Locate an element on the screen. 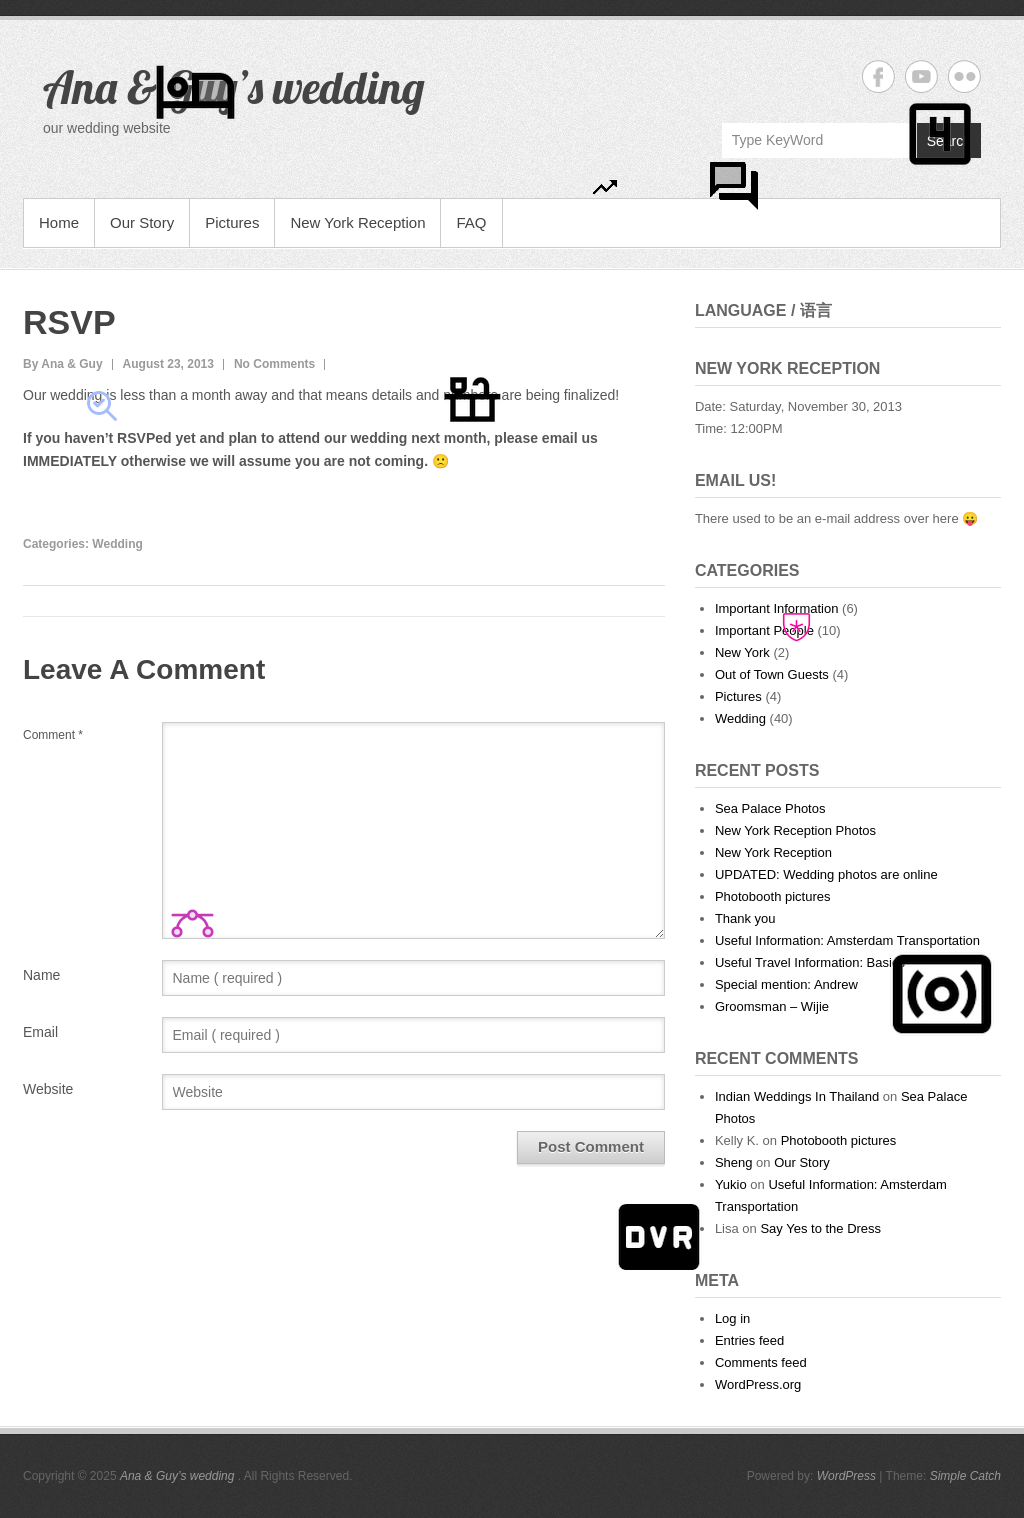  edit vector path curves is located at coordinates (192, 923).